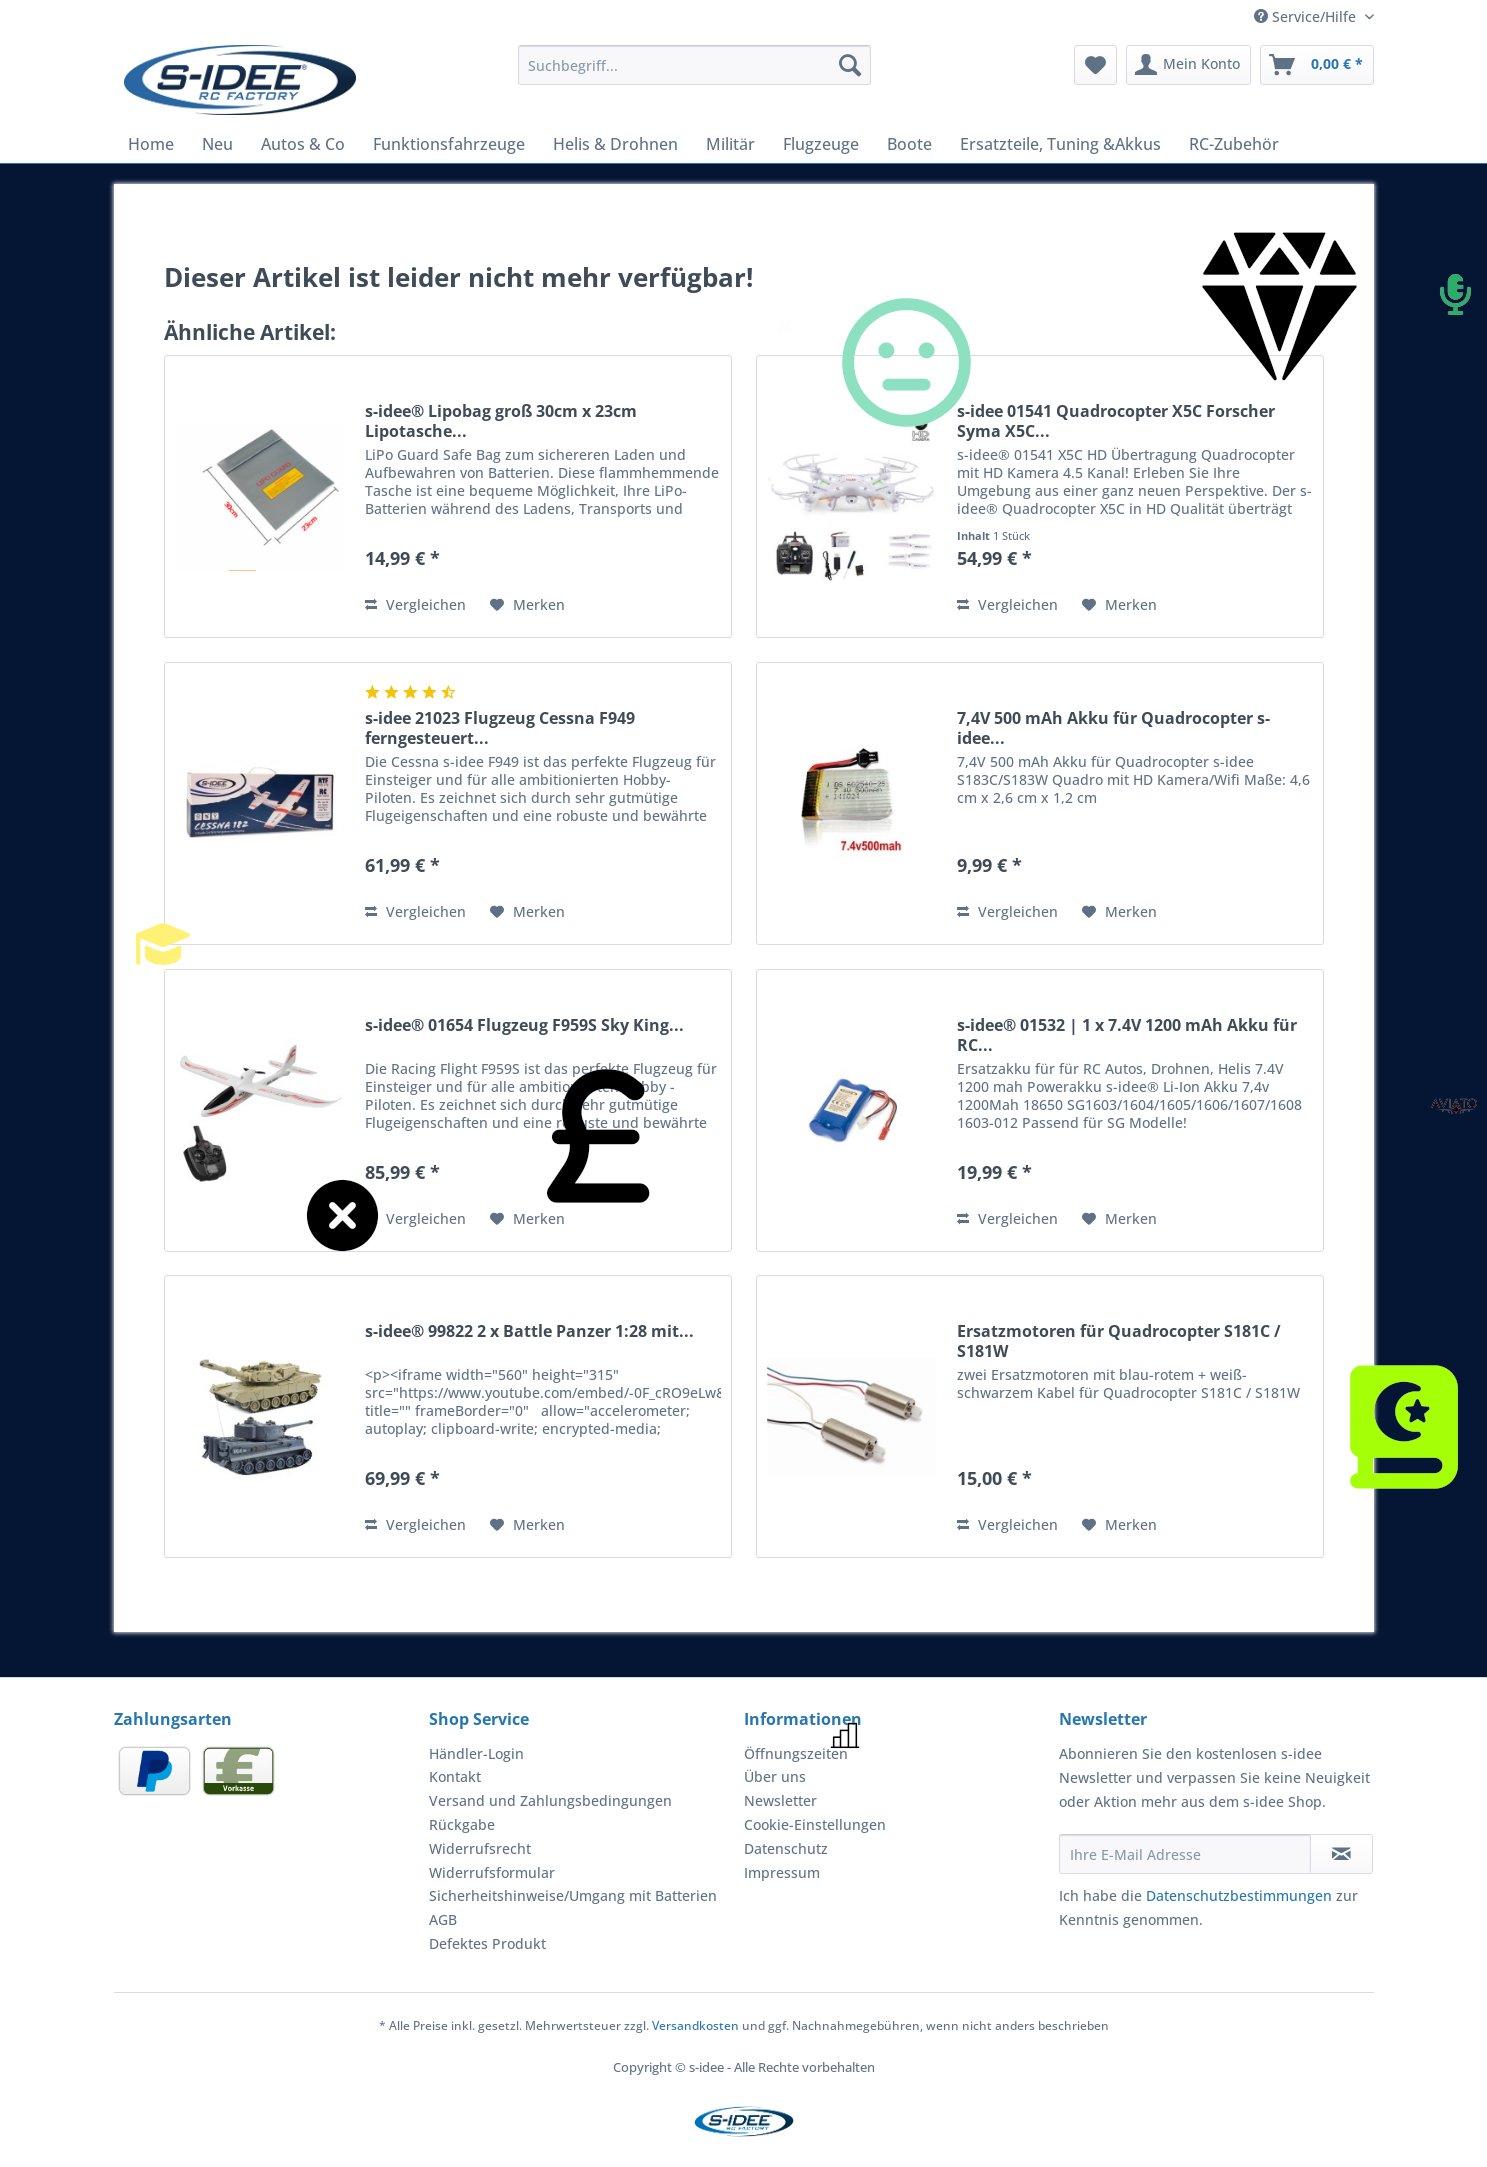 This screenshot has width=1487, height=2167. Describe the element at coordinates (163, 944) in the screenshot. I see `access education or learning resources` at that location.